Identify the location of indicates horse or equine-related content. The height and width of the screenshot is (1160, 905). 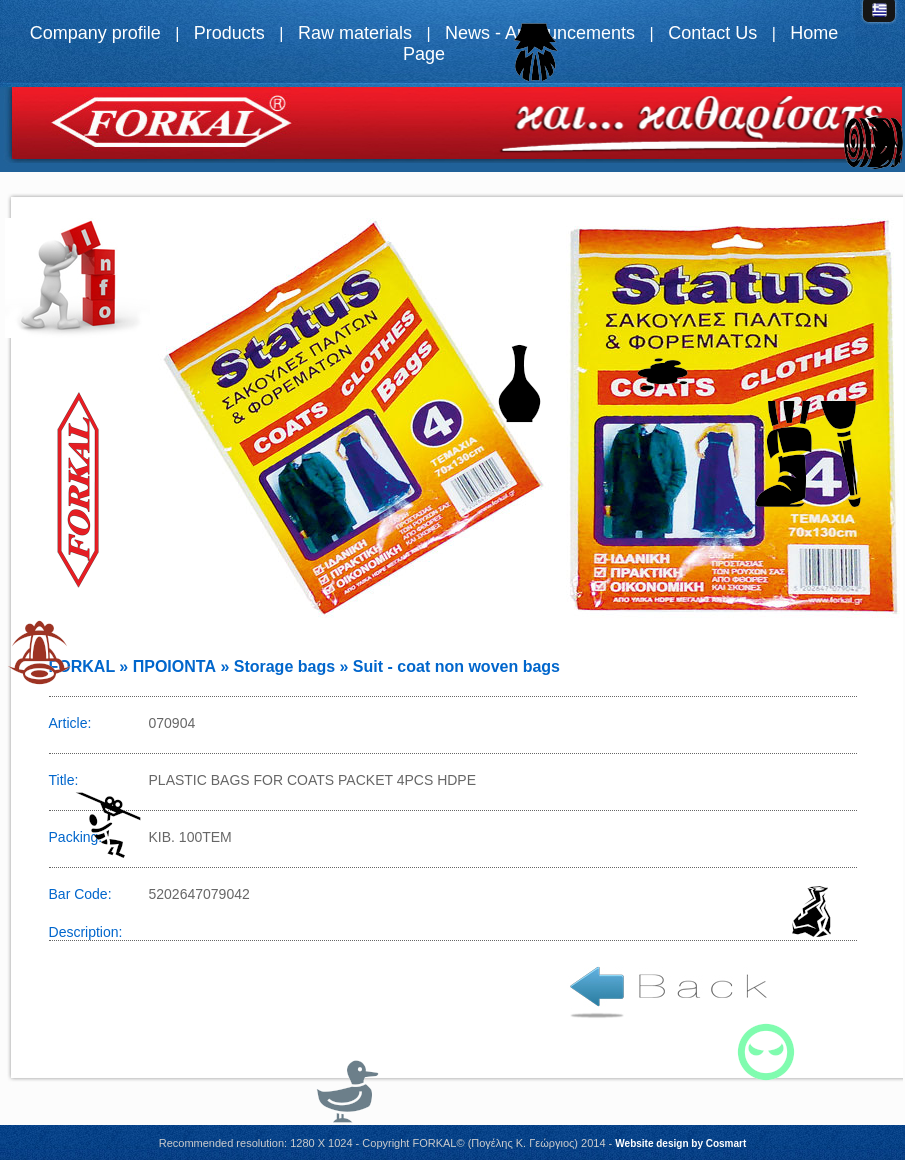
(535, 52).